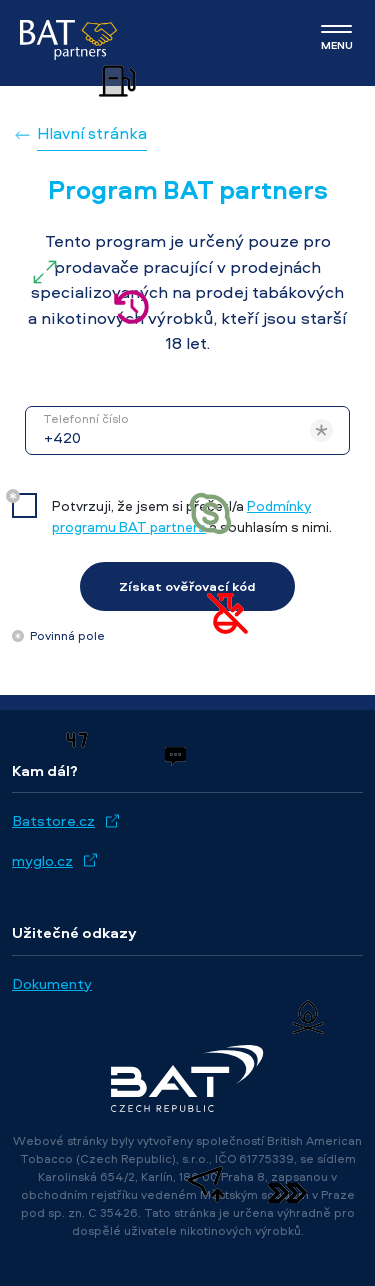 Image resolution: width=375 pixels, height=1286 pixels. I want to click on open chat or messaging, so click(175, 756).